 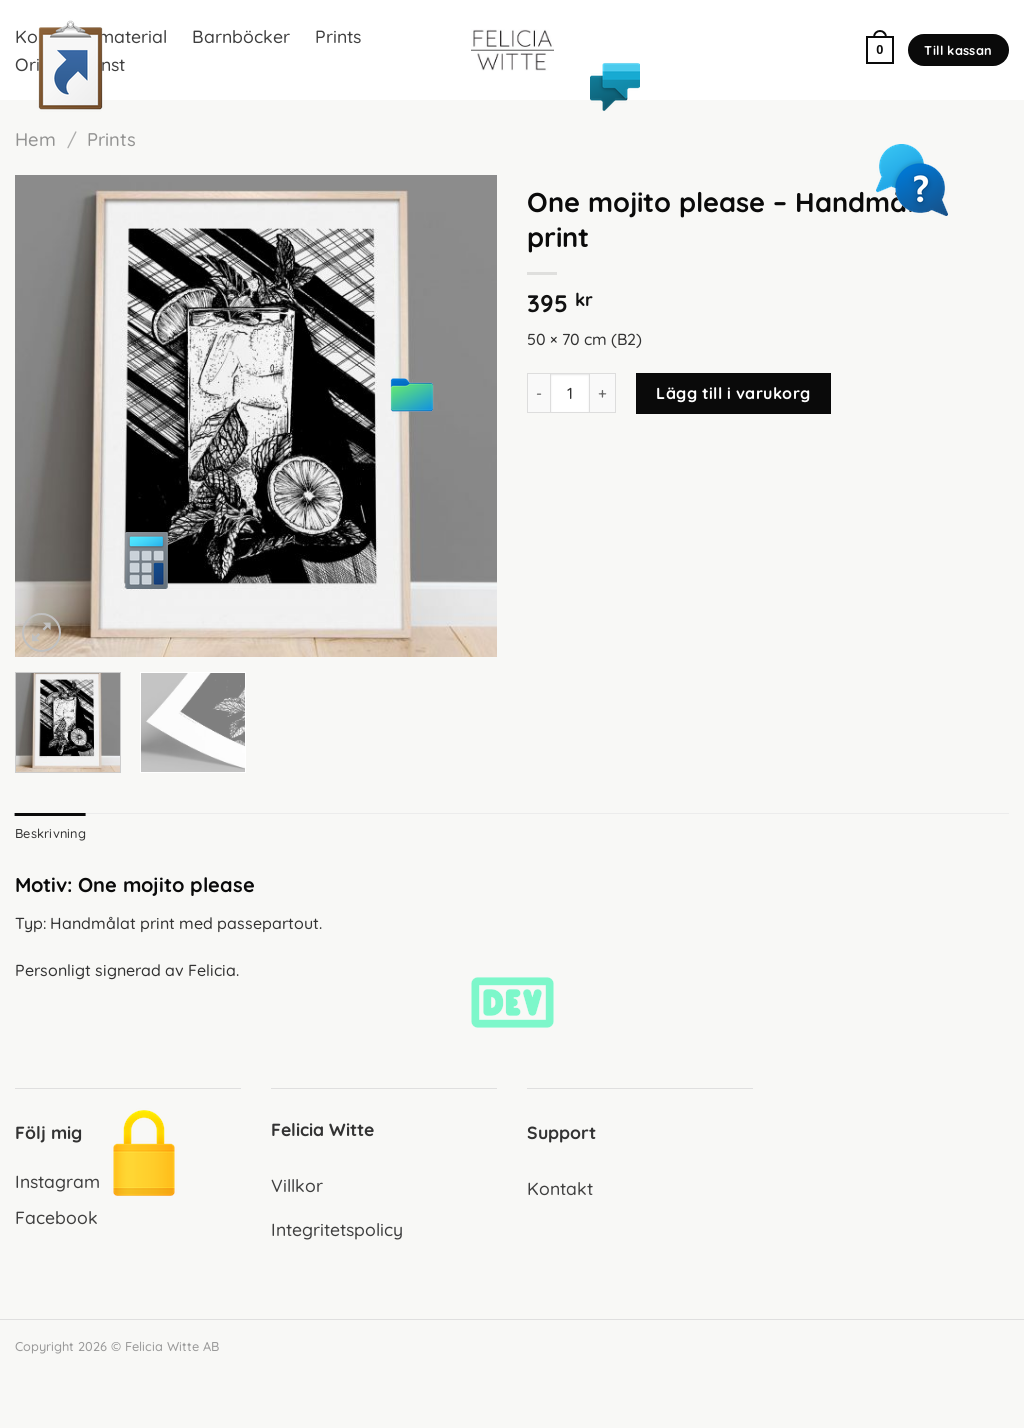 What do you see at coordinates (70, 65) in the screenshot?
I see `clipboard containing a shortcut or alias` at bounding box center [70, 65].